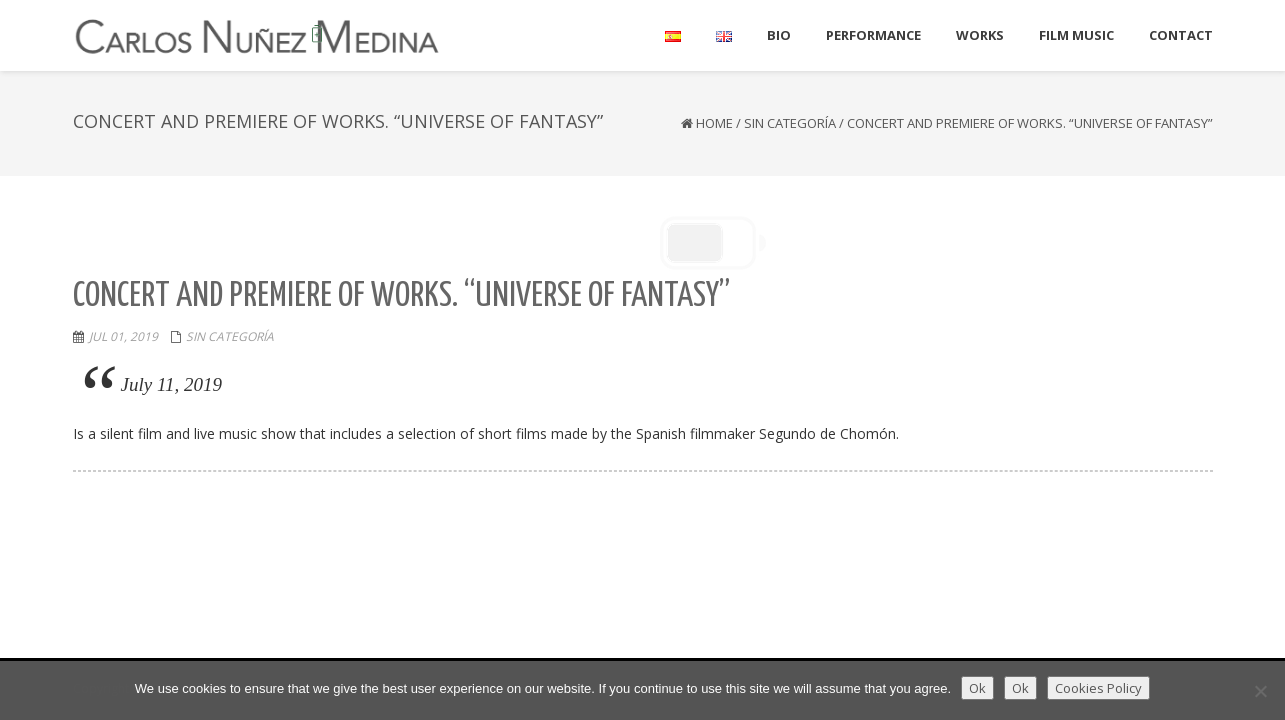  I want to click on indicates battery level at 60% charge, so click(713, 243).